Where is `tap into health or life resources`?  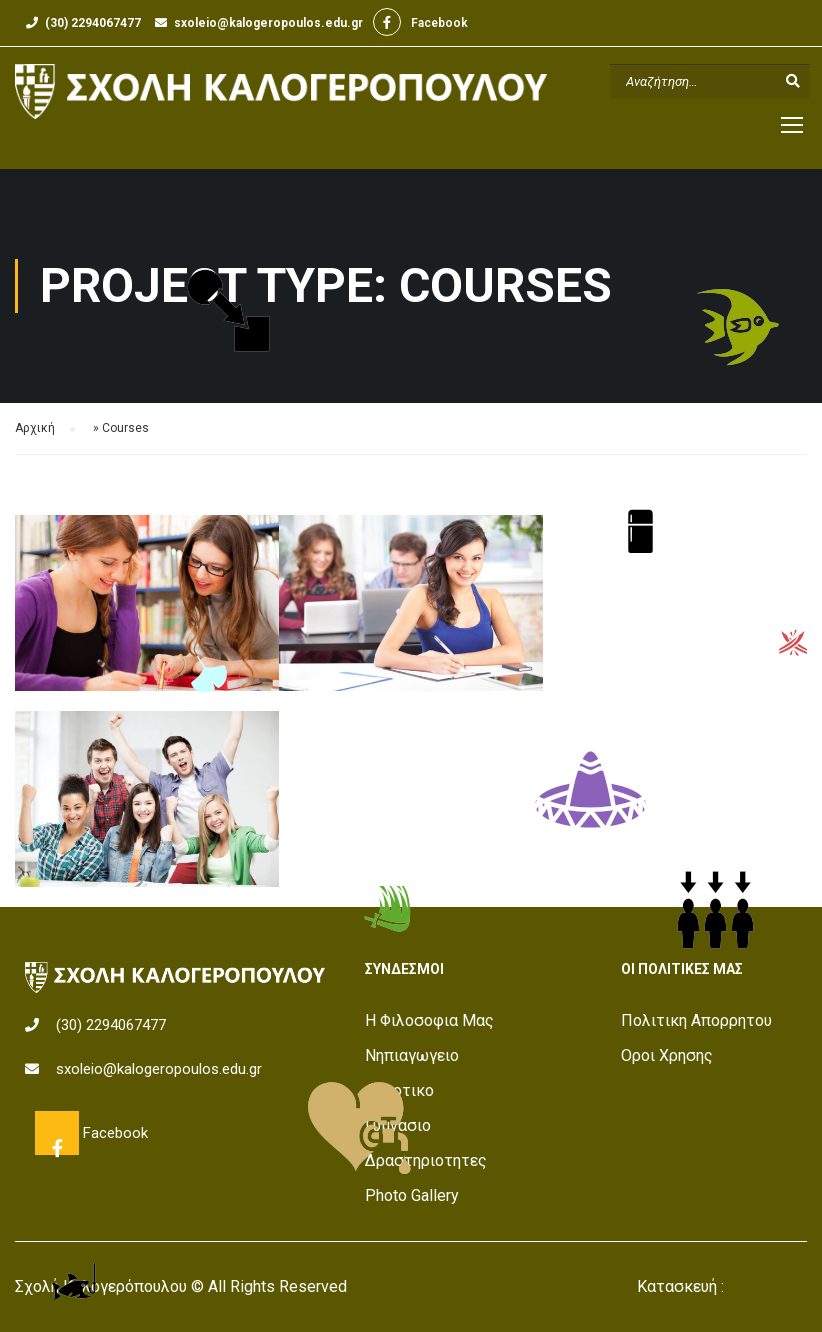
tap into health or life resources is located at coordinates (359, 1123).